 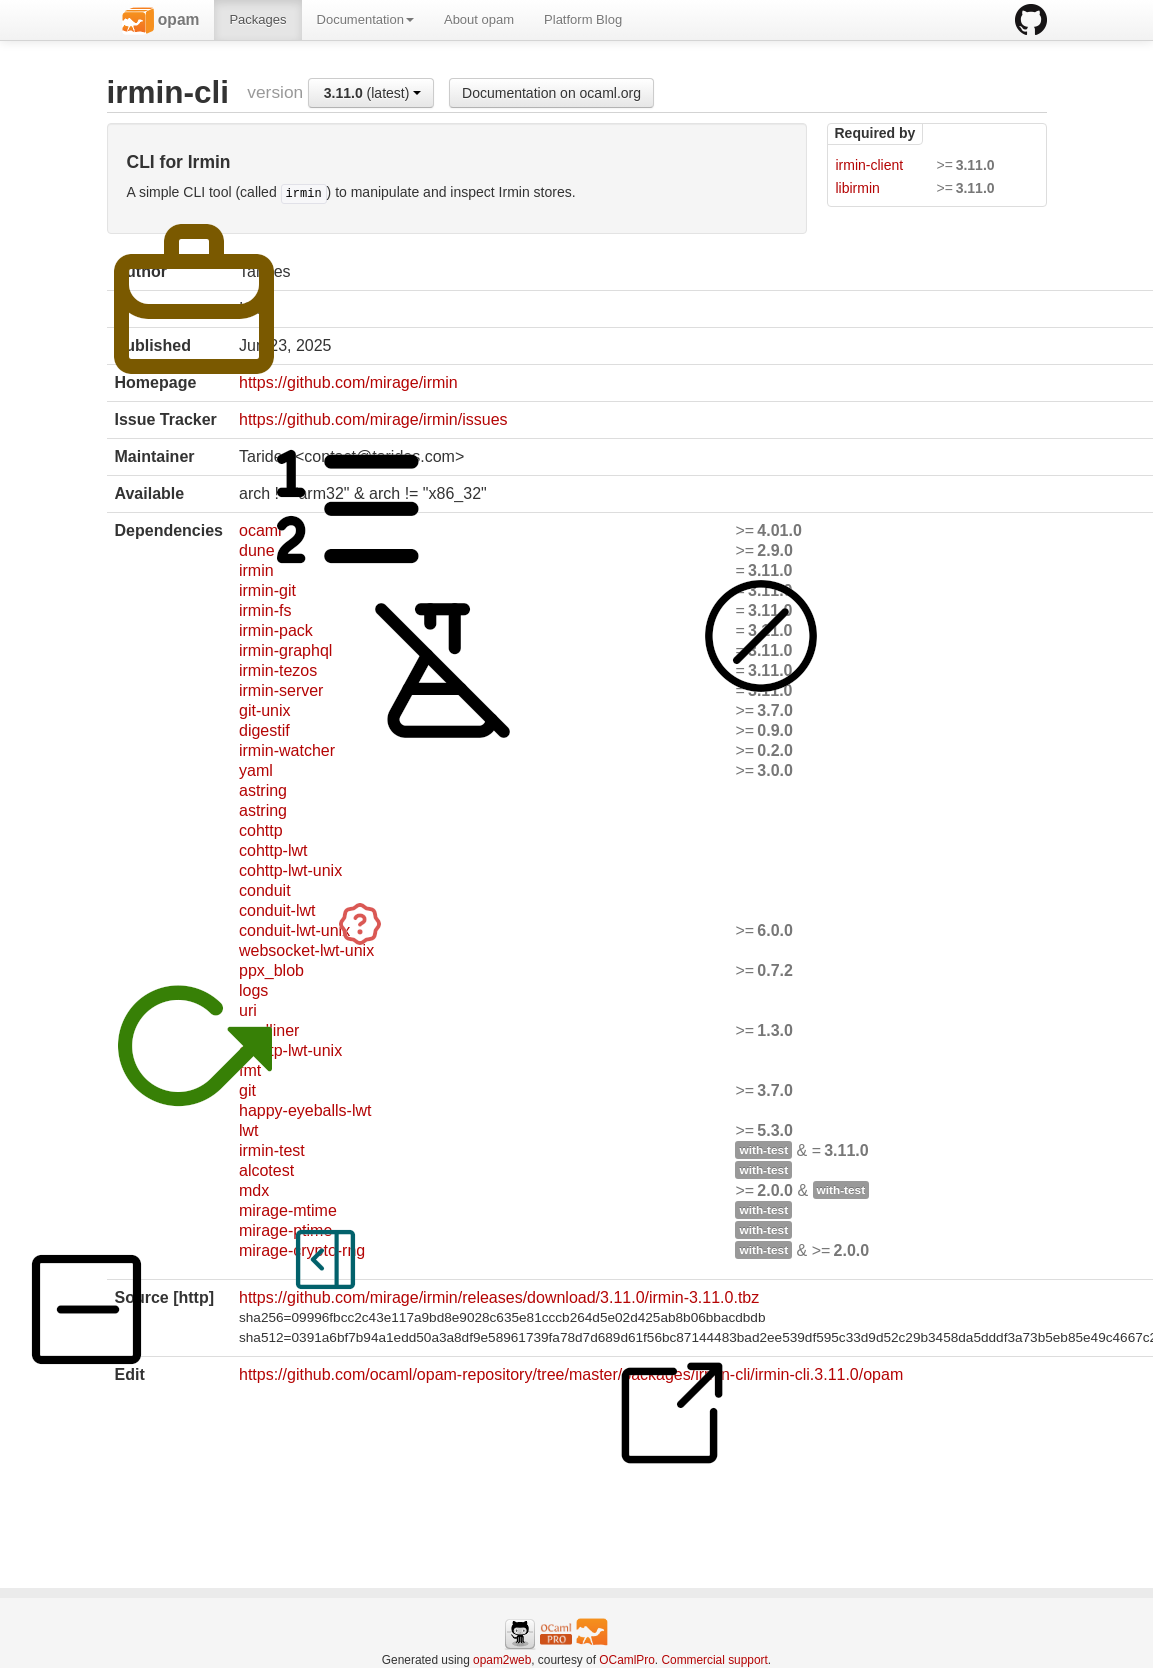 I want to click on create a numbered list, so click(x=352, y=506).